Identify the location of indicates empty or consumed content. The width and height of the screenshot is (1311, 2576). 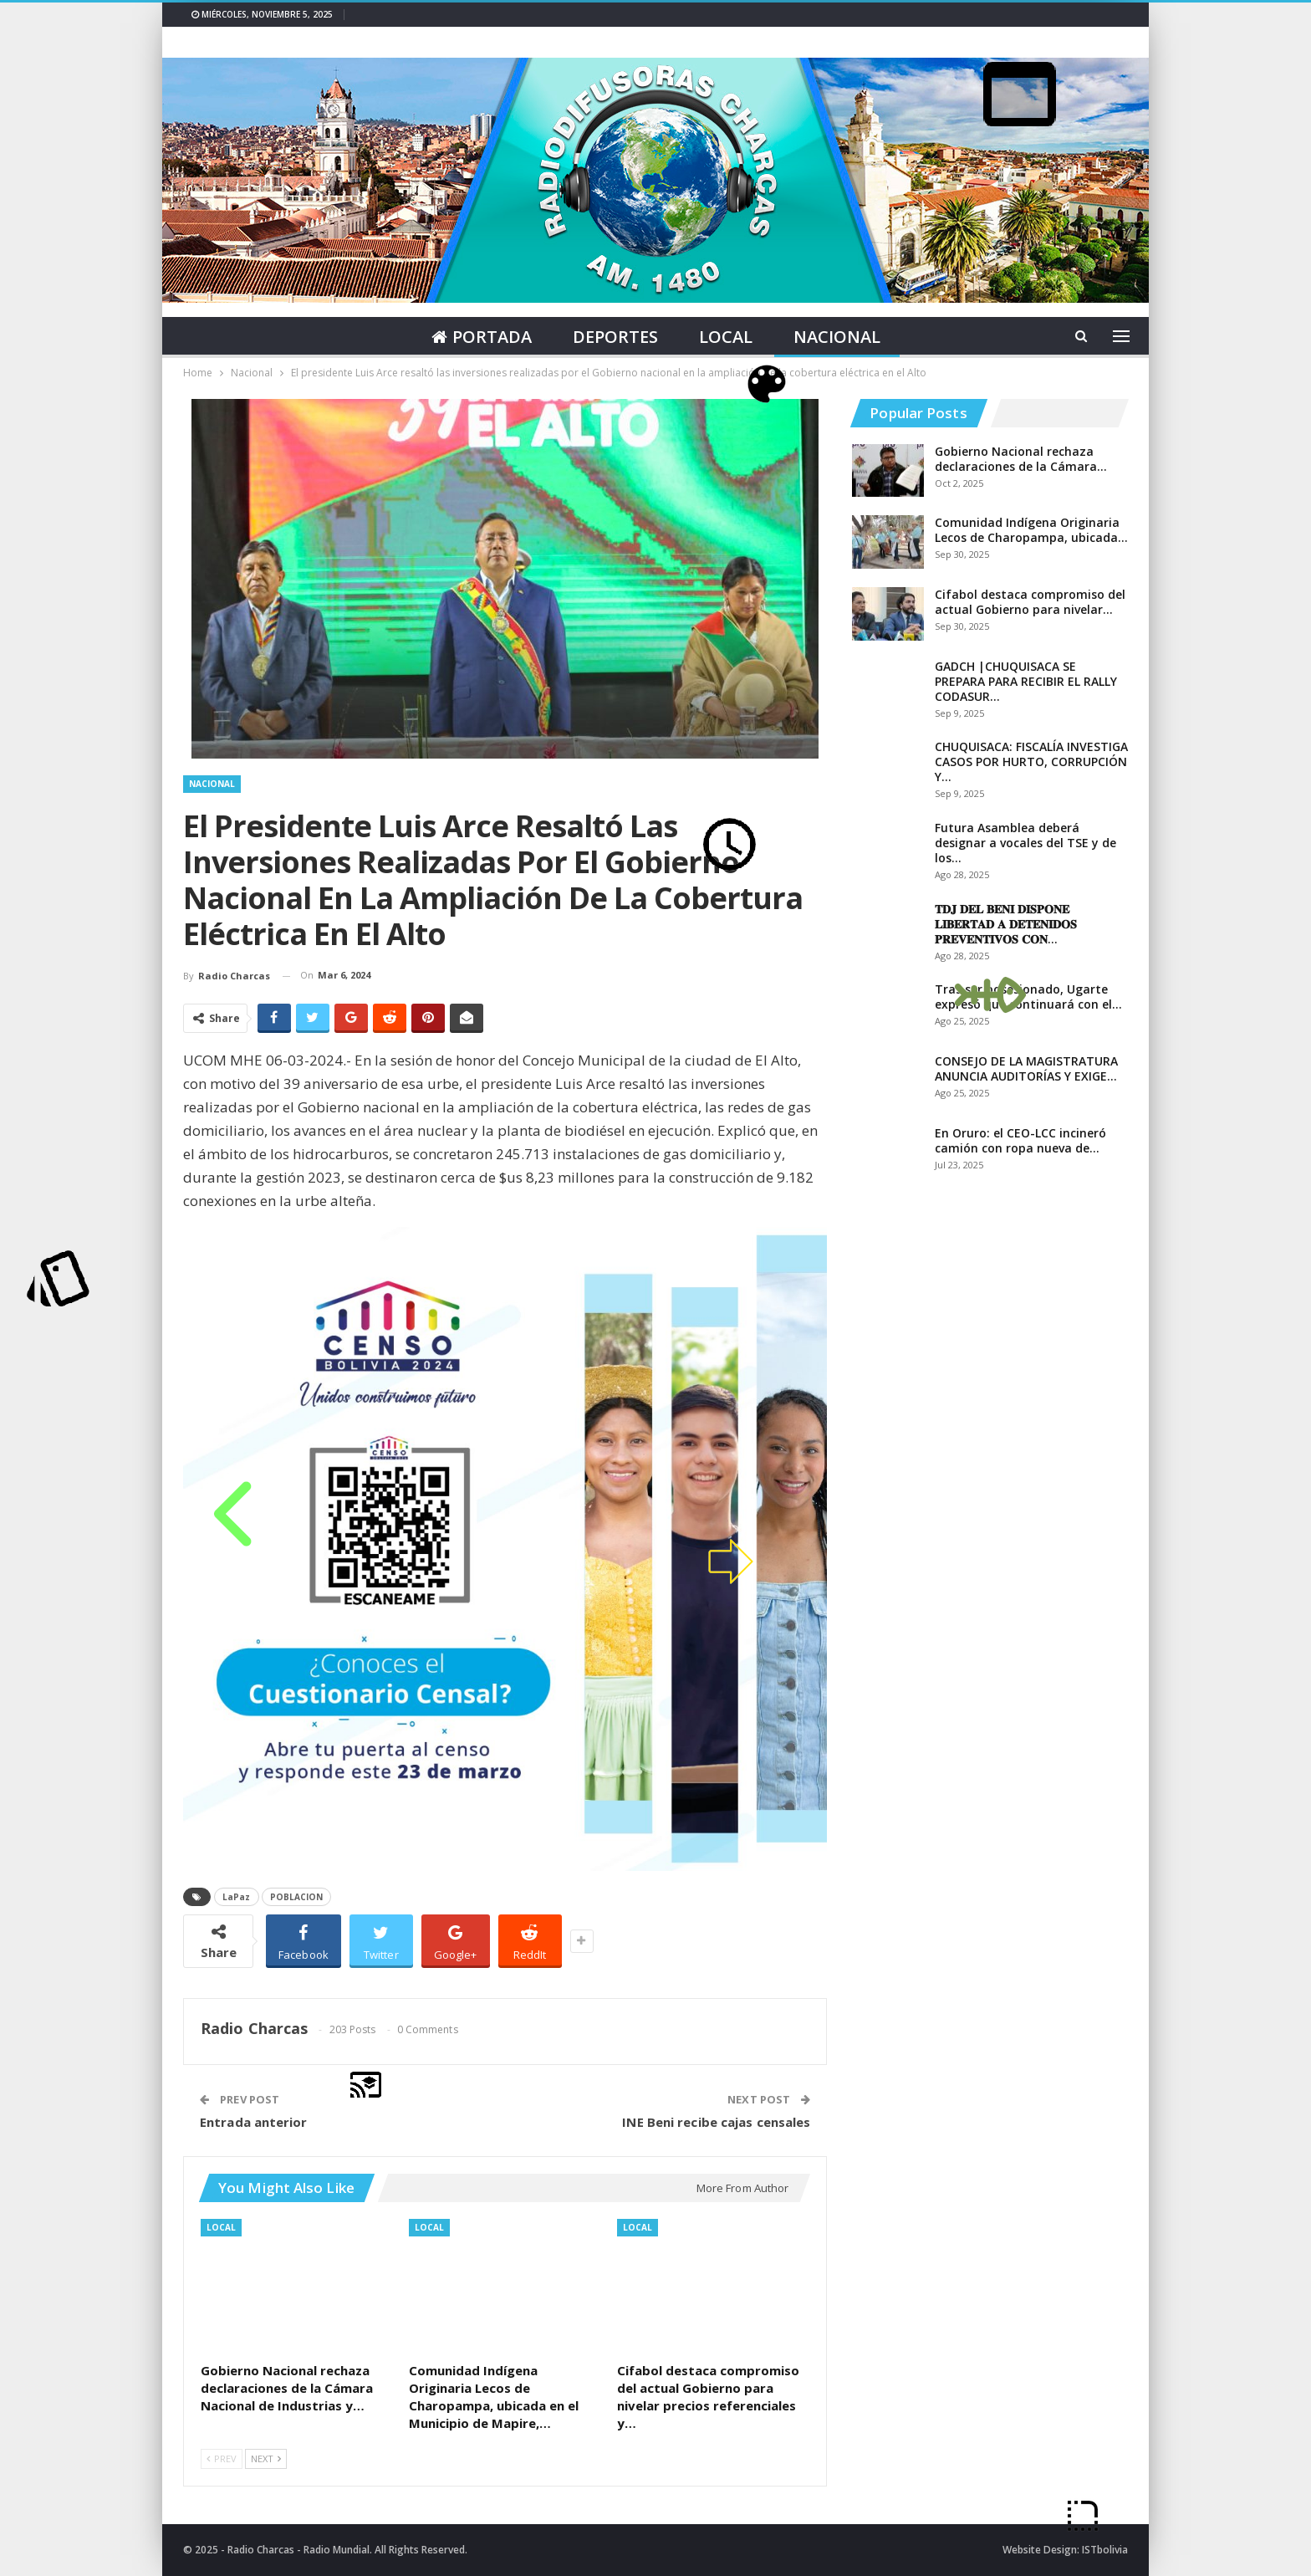
(990, 994).